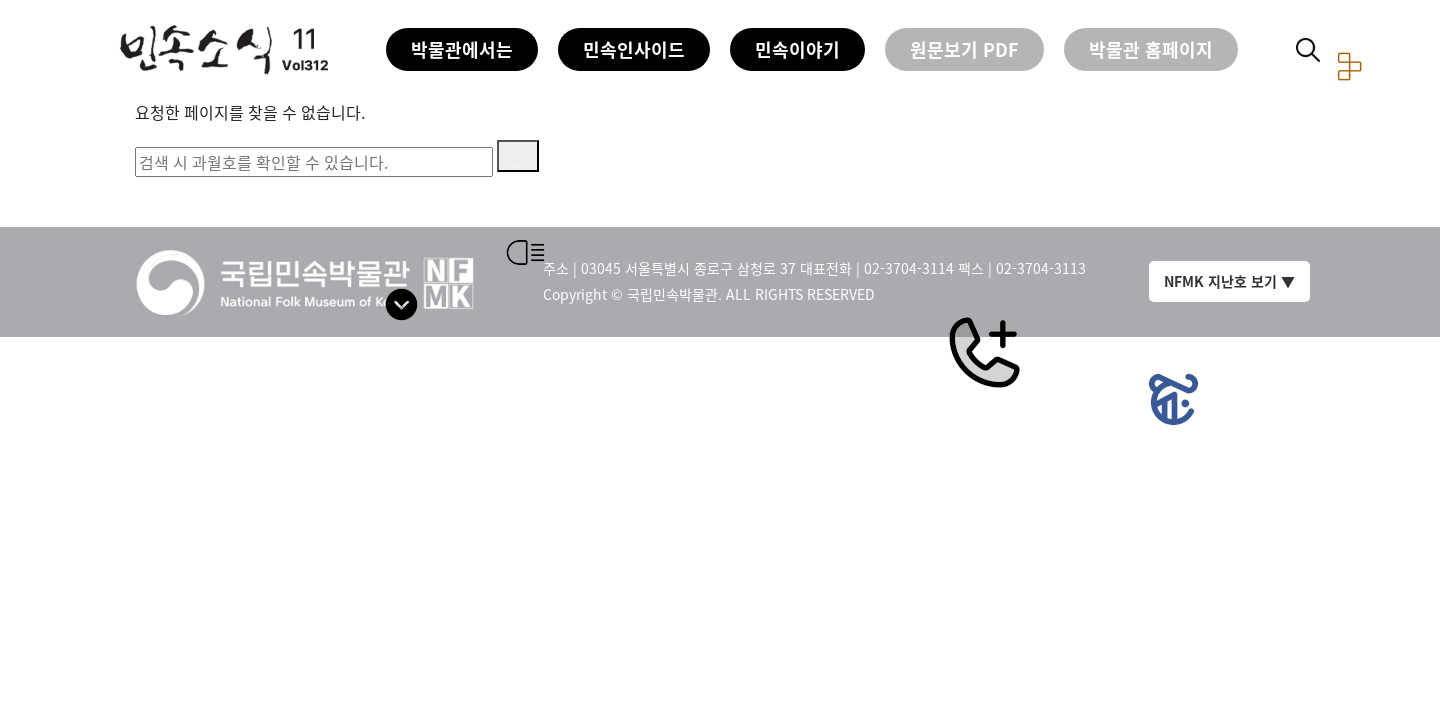 The height and width of the screenshot is (720, 1440). I want to click on open Replit coding environment, so click(1347, 66).